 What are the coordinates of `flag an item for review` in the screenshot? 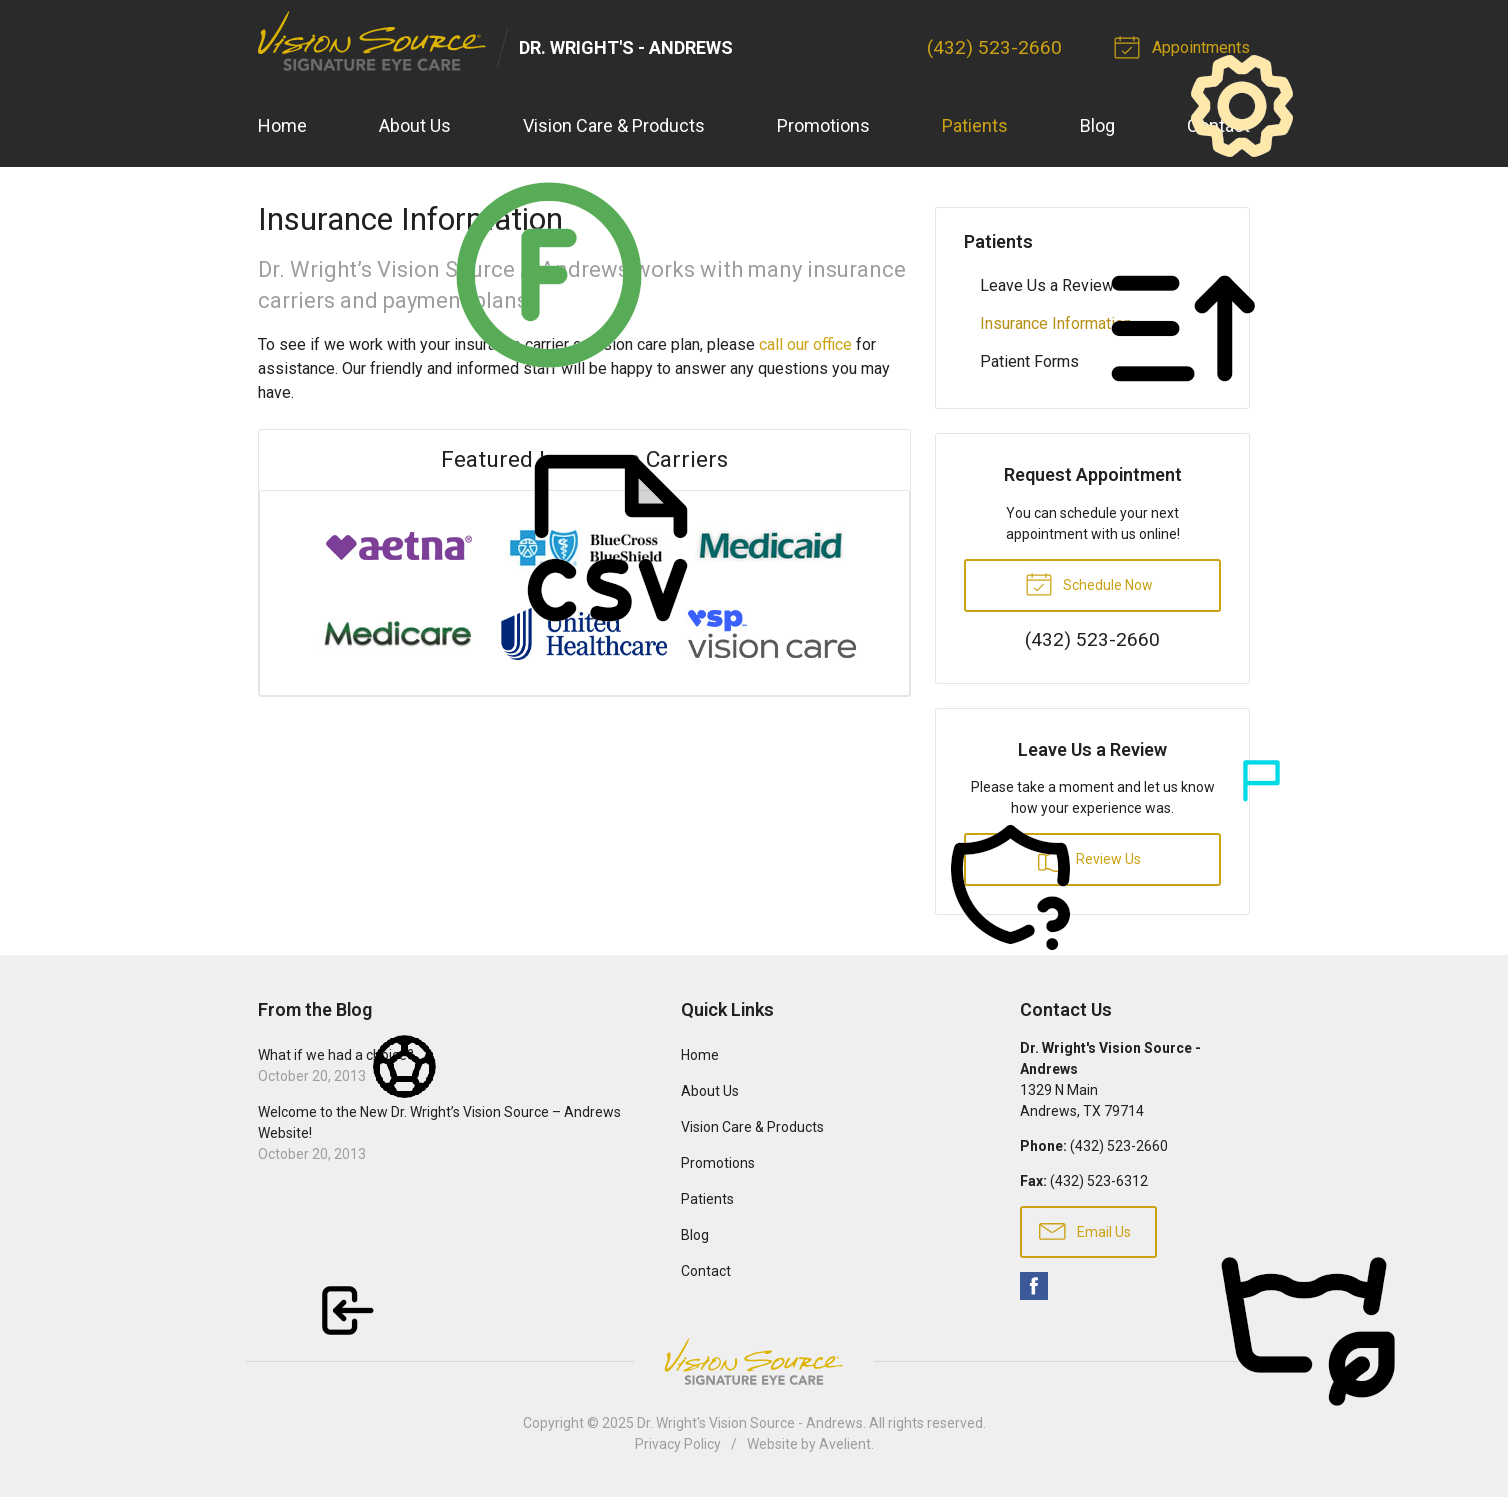 It's located at (1261, 778).